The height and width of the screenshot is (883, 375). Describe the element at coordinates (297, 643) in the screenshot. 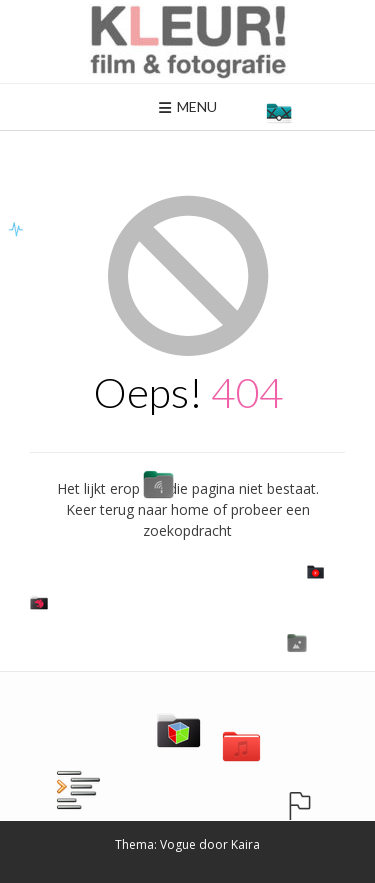

I see `open your pictures folder` at that location.